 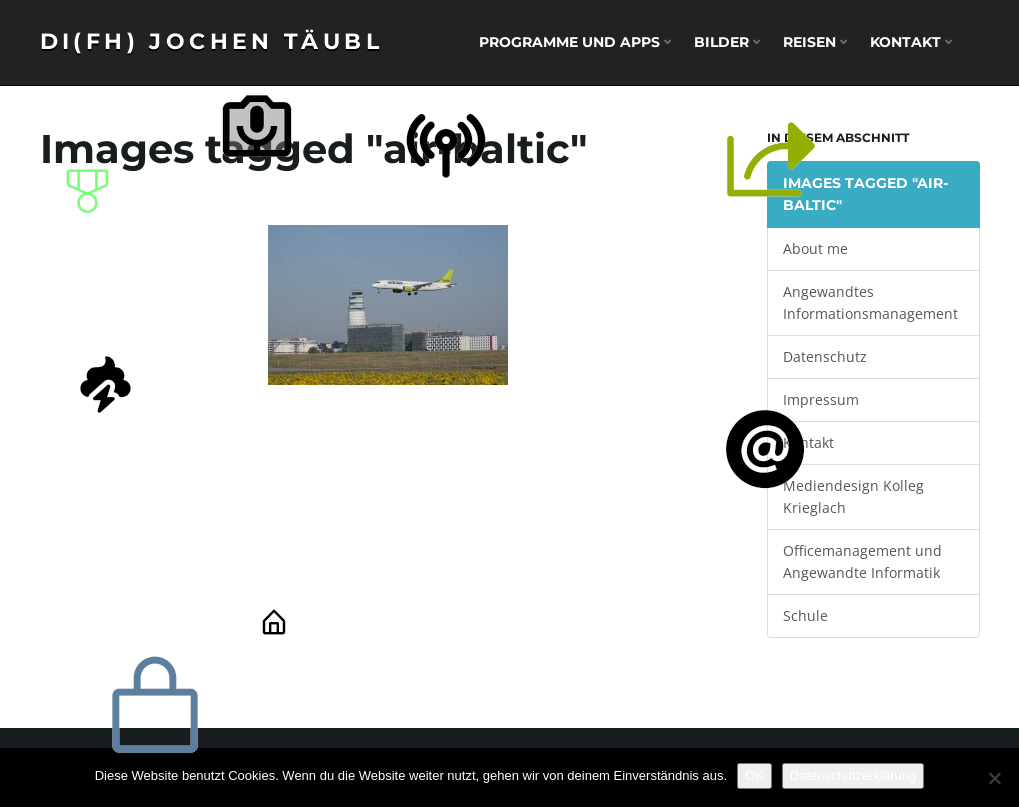 I want to click on view achievements or awards, so click(x=87, y=188).